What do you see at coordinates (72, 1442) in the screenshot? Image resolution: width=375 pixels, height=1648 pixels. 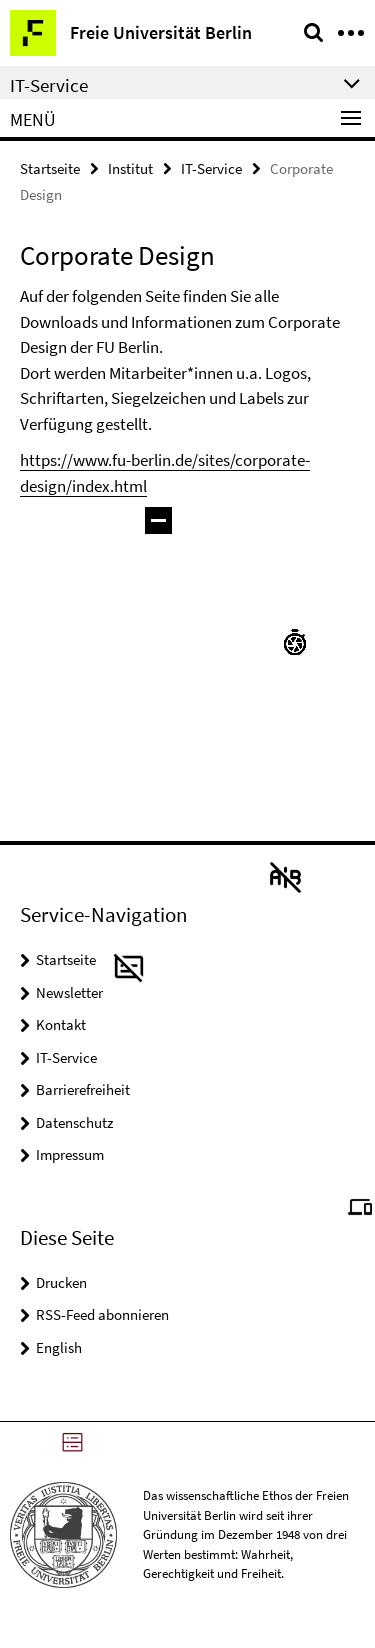 I see `access server settings or management` at bounding box center [72, 1442].